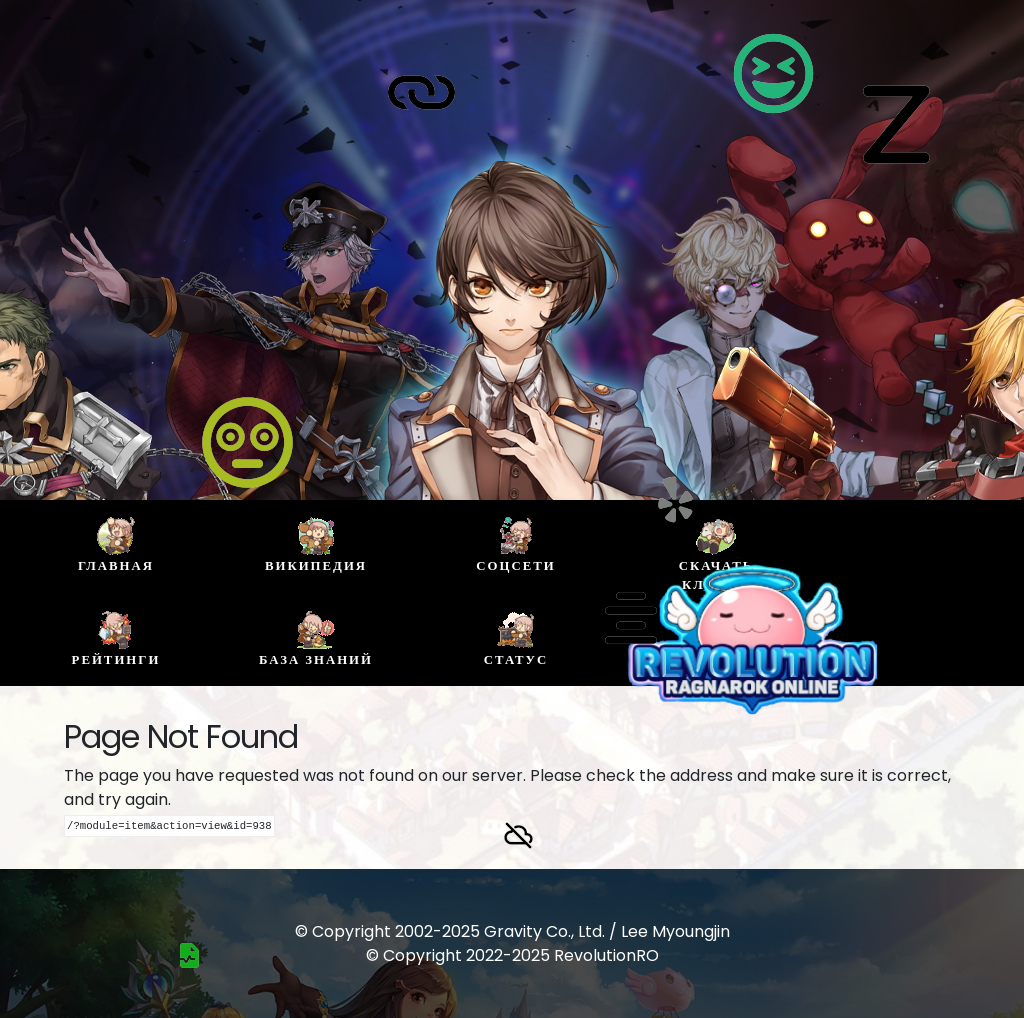 The image size is (1024, 1018). What do you see at coordinates (247, 442) in the screenshot?
I see `flushed or surprised emoji reaction` at bounding box center [247, 442].